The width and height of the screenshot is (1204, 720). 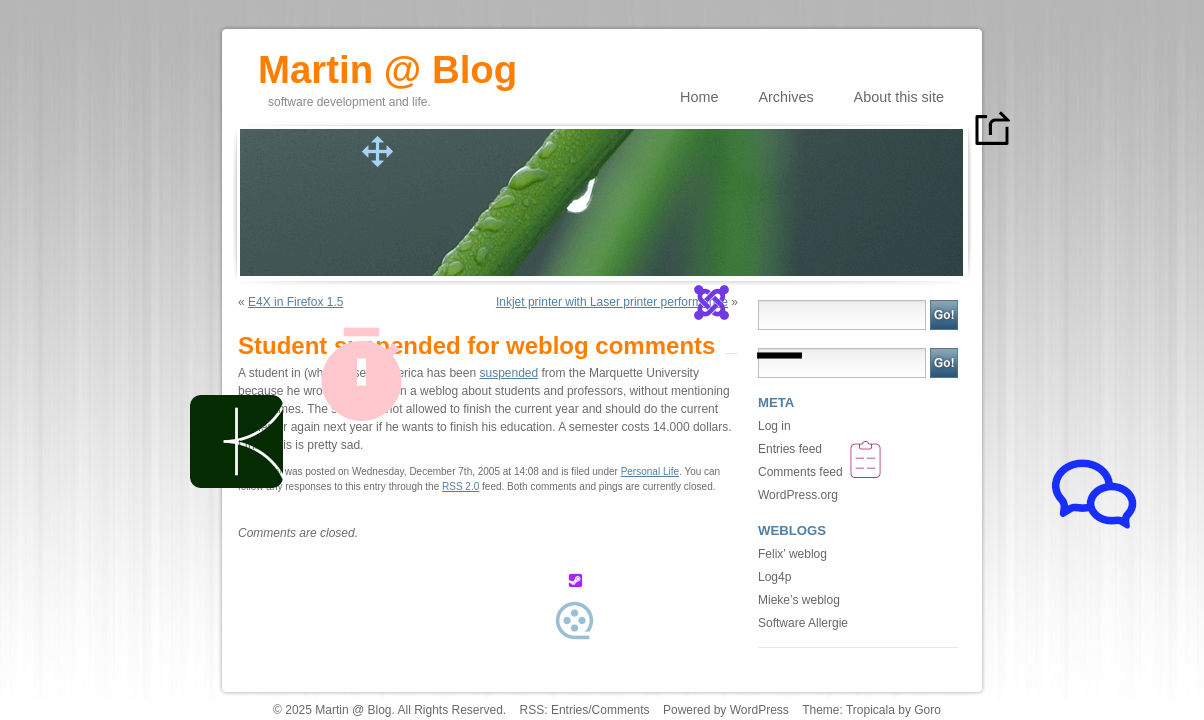 I want to click on share content to another app or platform, so click(x=992, y=130).